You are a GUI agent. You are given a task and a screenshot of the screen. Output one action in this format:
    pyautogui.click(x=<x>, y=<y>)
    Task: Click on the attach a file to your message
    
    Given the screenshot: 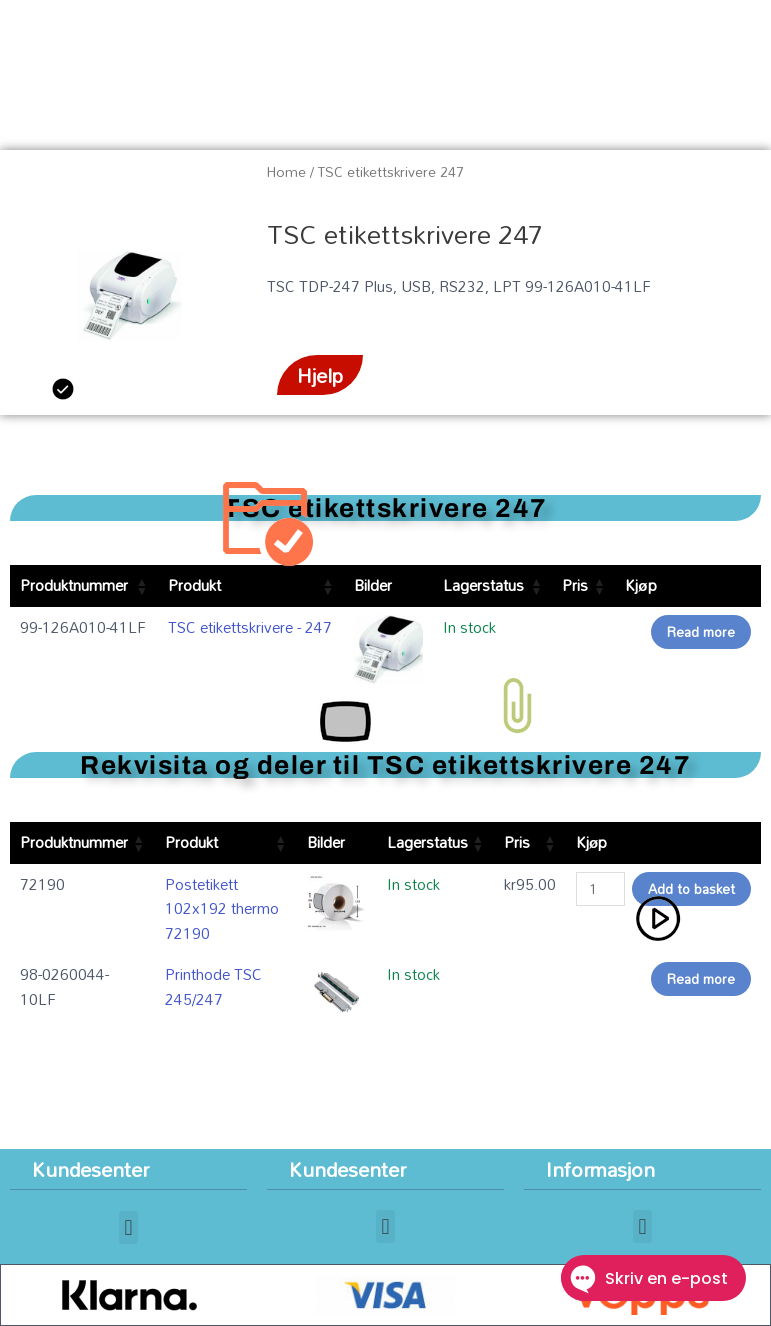 What is the action you would take?
    pyautogui.click(x=517, y=705)
    